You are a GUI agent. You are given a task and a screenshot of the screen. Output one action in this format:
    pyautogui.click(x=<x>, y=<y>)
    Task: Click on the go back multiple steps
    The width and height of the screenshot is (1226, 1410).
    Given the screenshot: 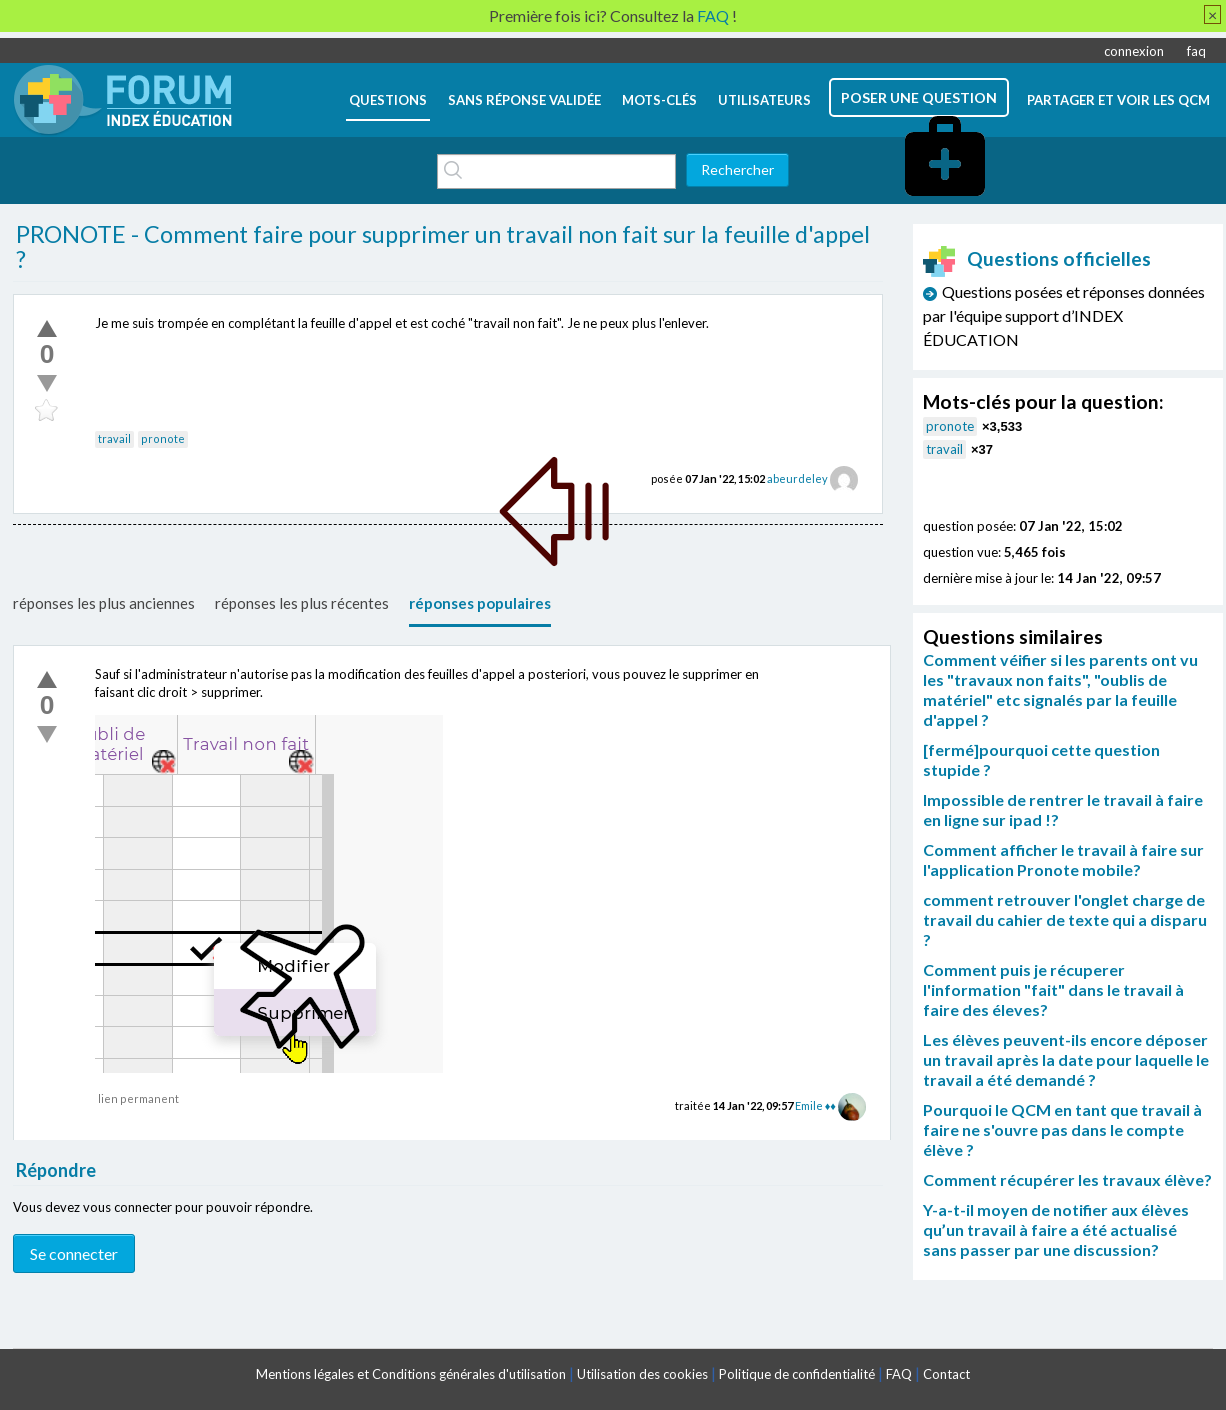 What is the action you would take?
    pyautogui.click(x=558, y=511)
    